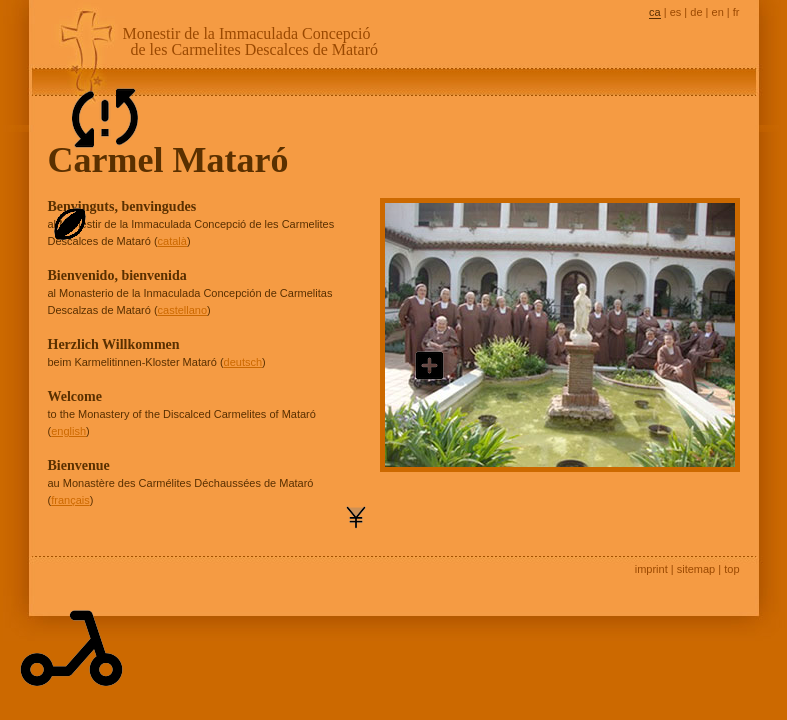  I want to click on view prices in japanese yen, so click(356, 517).